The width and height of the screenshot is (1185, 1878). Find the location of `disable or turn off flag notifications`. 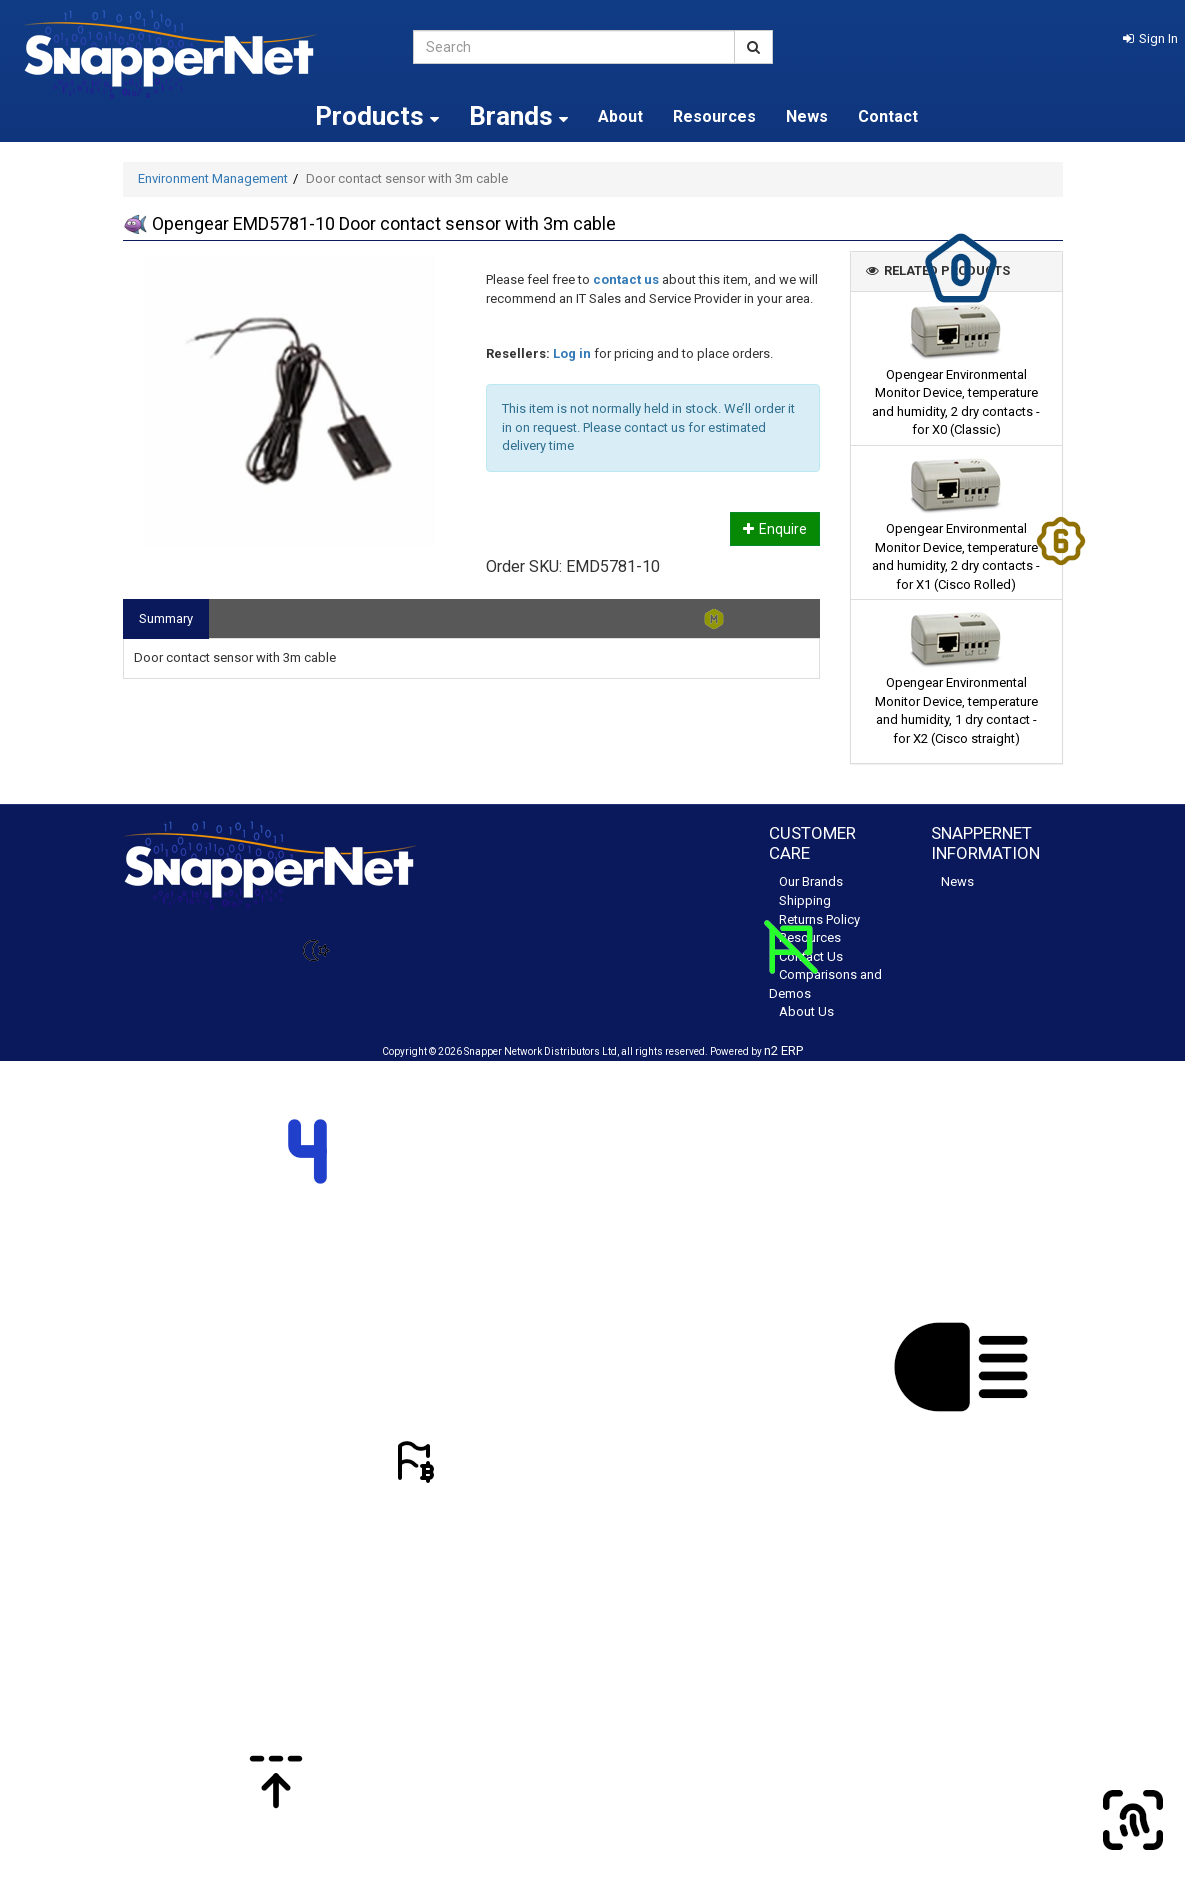

disable or turn off flag notifications is located at coordinates (791, 947).